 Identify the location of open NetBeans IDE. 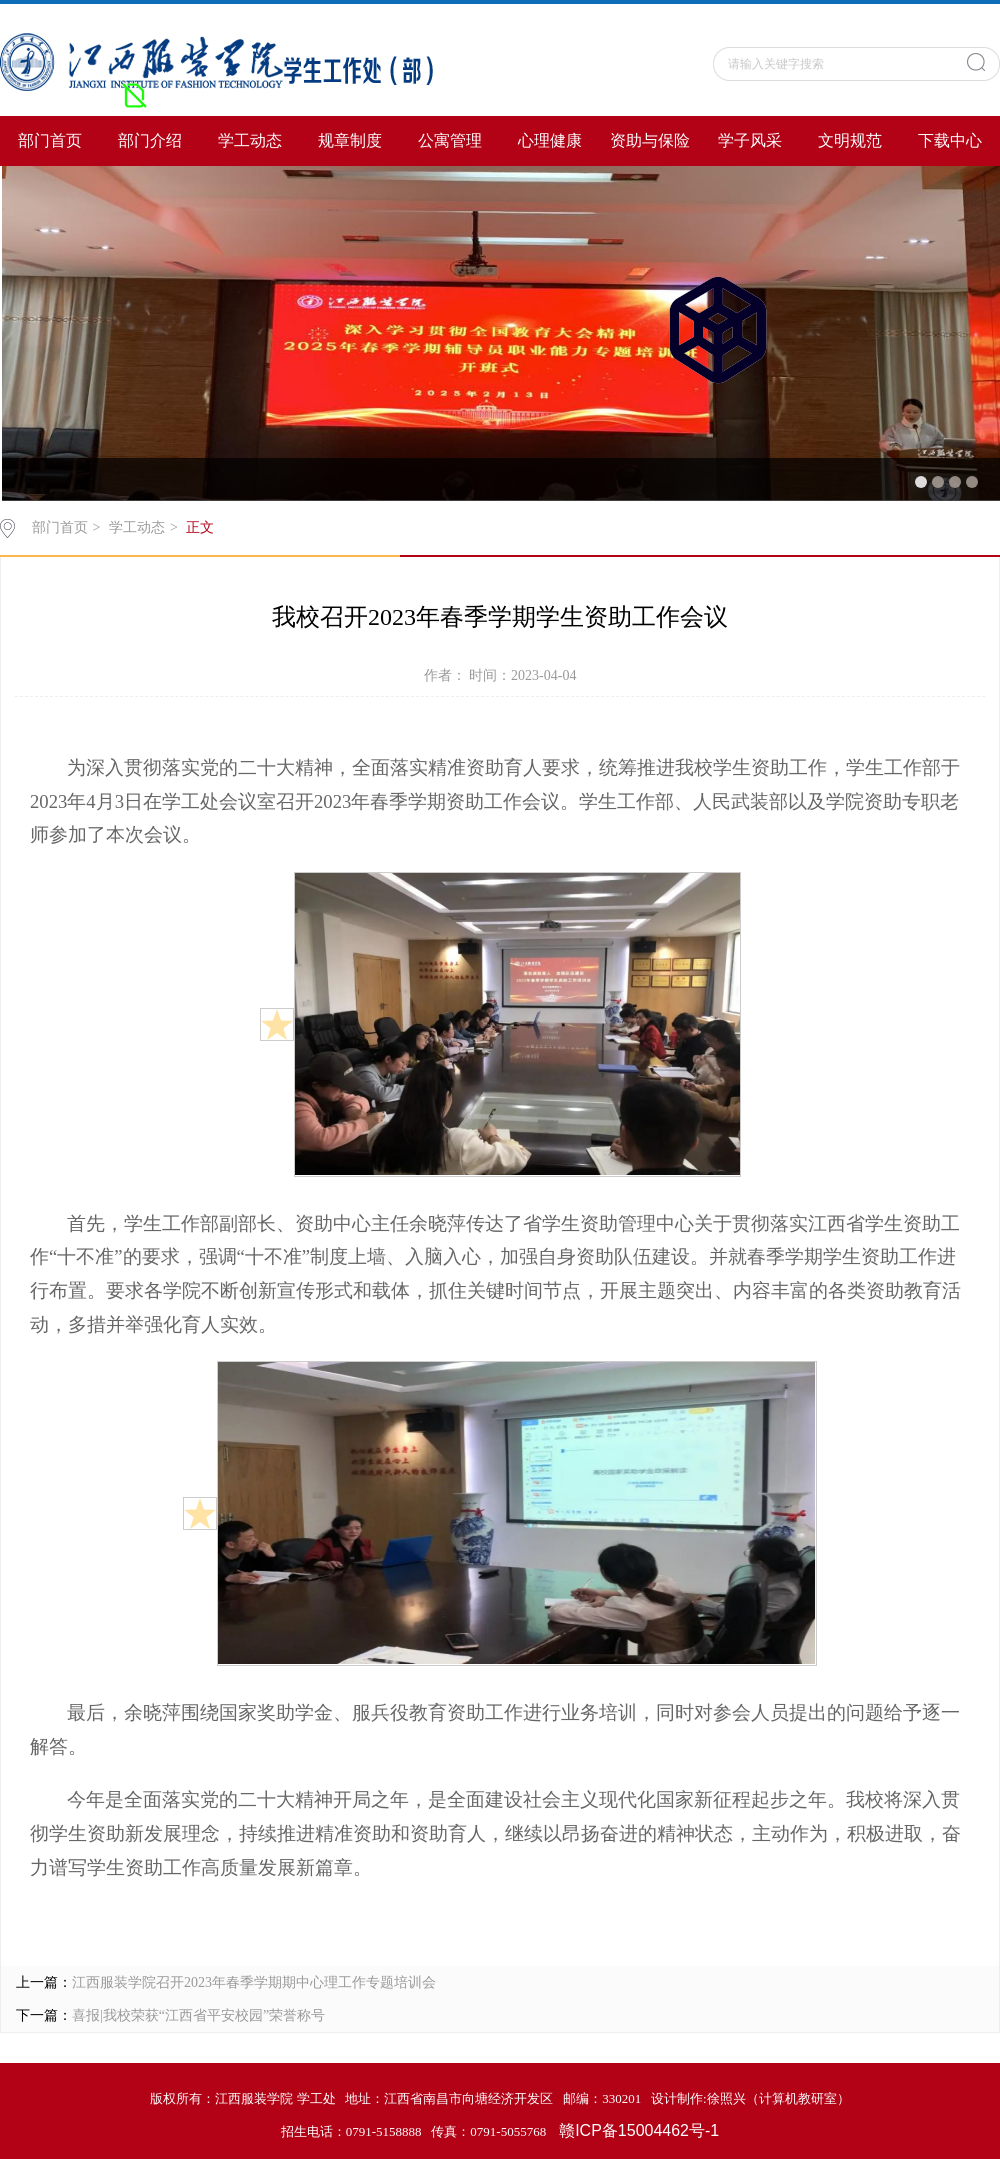
(718, 330).